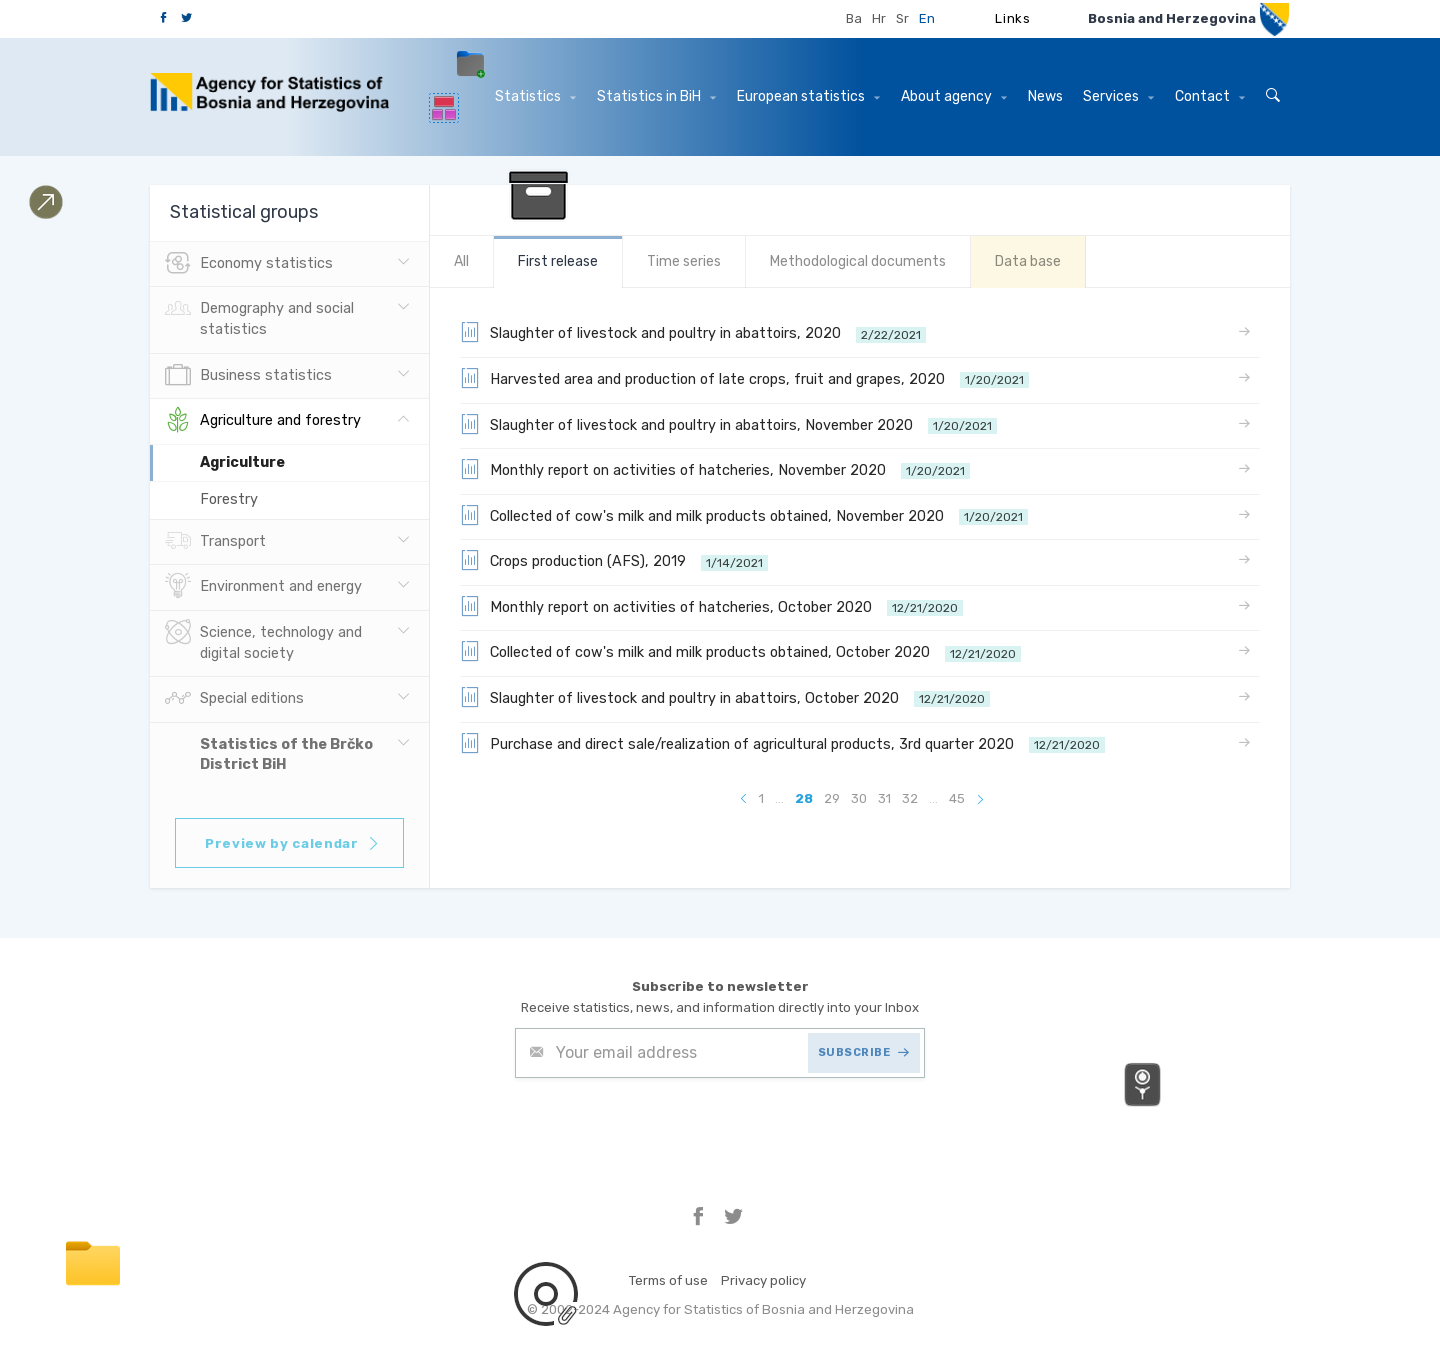  What do you see at coordinates (46, 202) in the screenshot?
I see `indicates a symbolic link or shortcut to another file` at bounding box center [46, 202].